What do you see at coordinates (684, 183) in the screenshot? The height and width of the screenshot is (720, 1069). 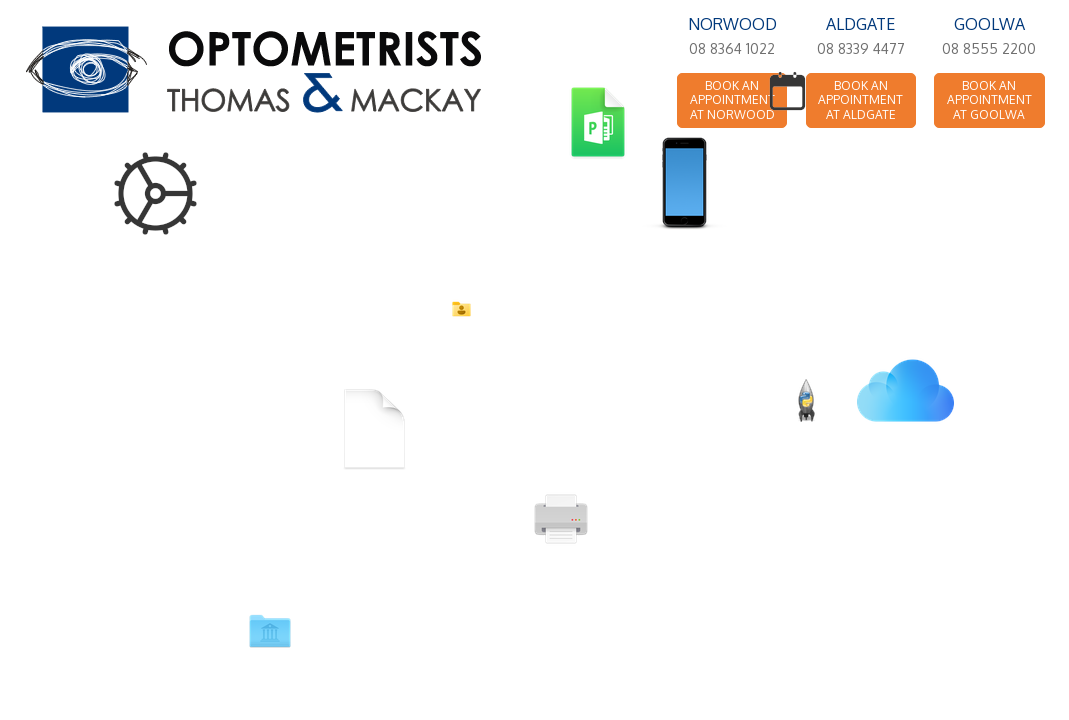 I see `iPhone 7 device icon for system identification` at bounding box center [684, 183].